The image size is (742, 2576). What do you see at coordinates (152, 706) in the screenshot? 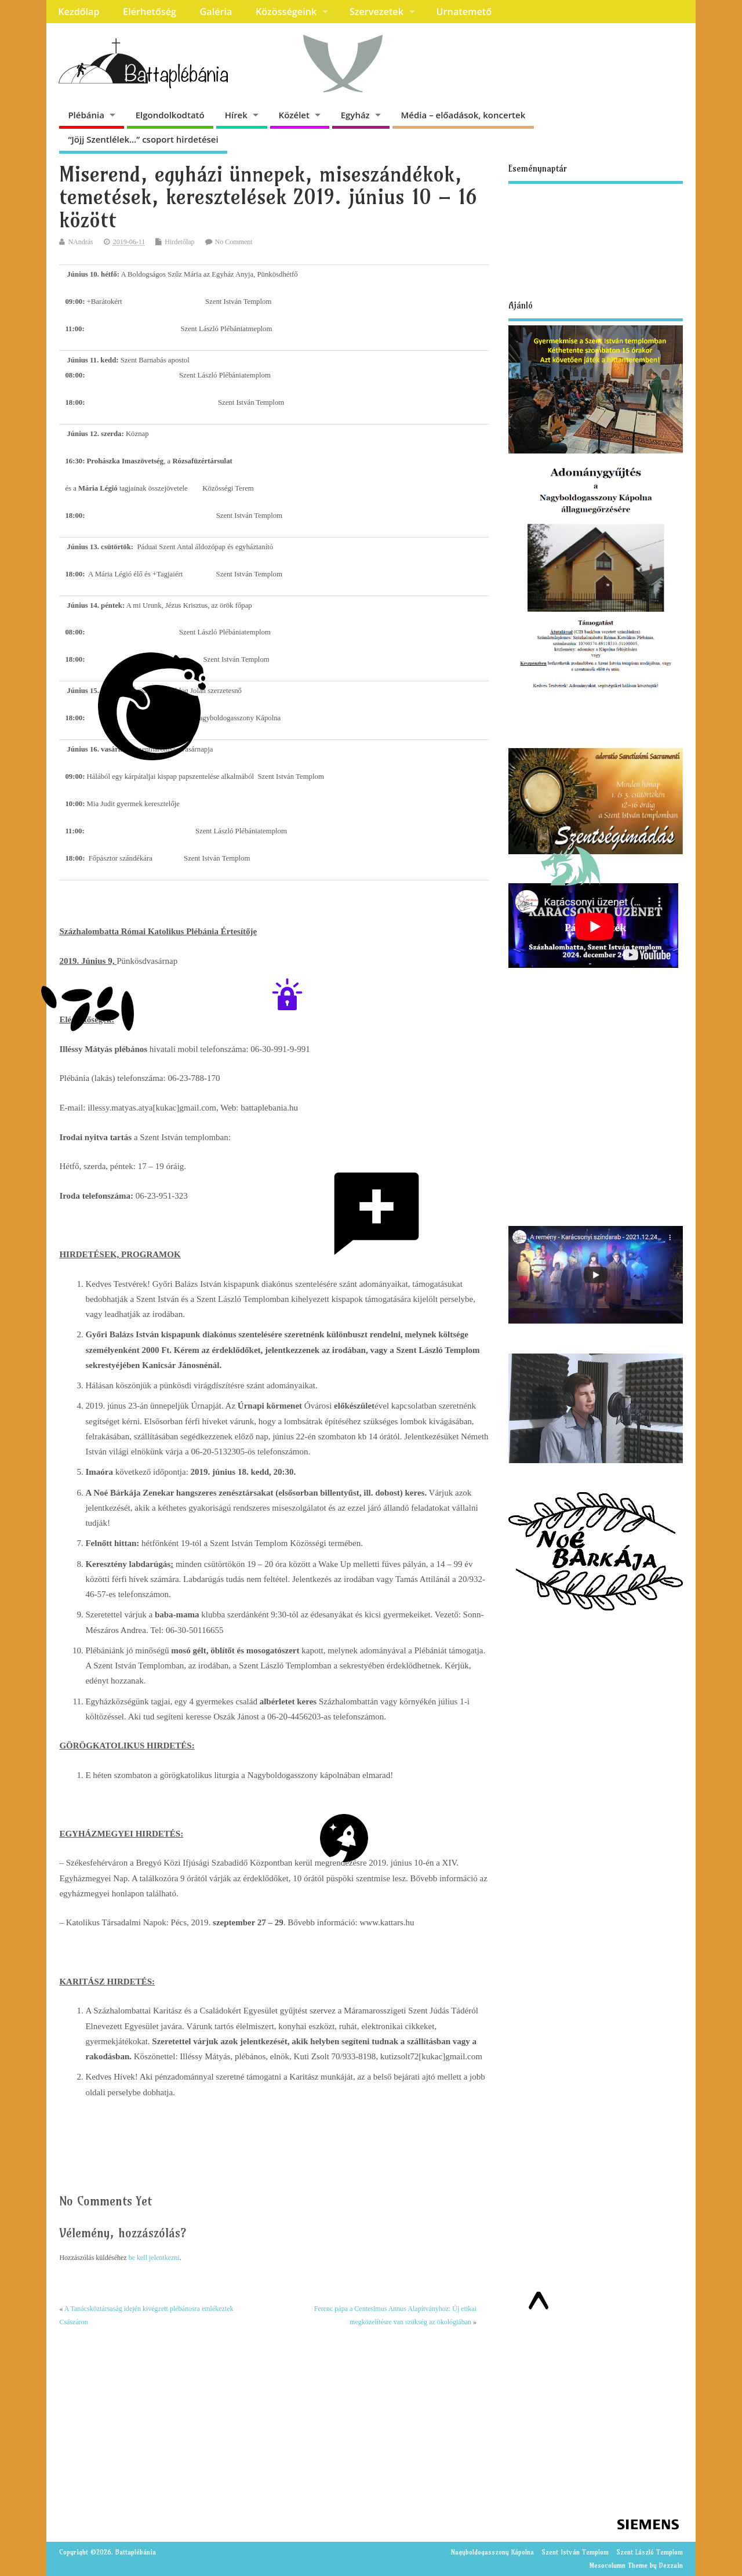
I see `open lutris gaming platform` at bounding box center [152, 706].